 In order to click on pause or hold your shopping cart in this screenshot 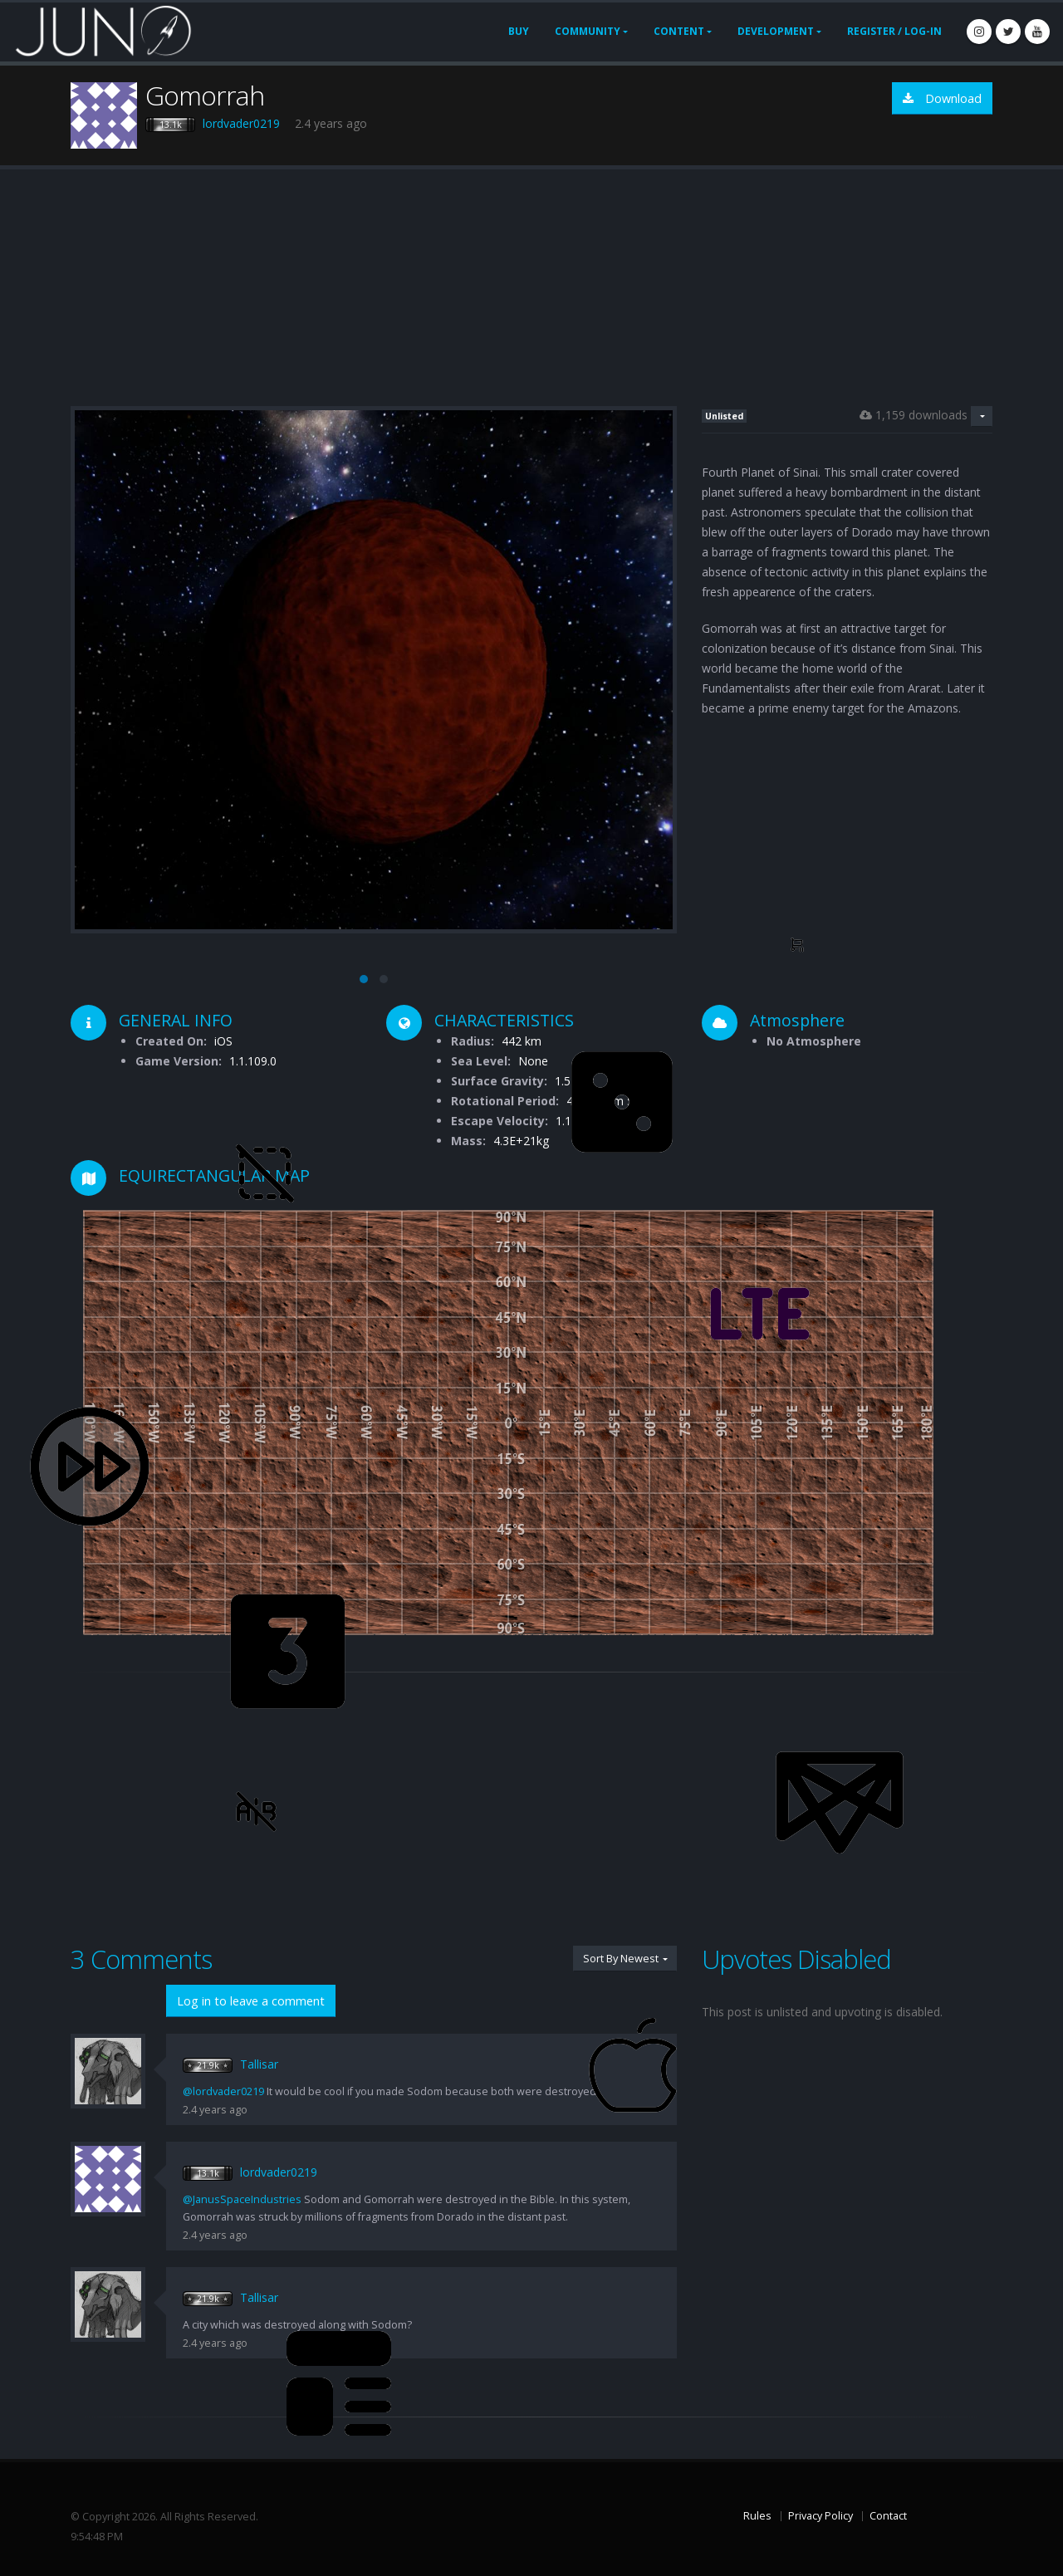, I will do `click(796, 944)`.